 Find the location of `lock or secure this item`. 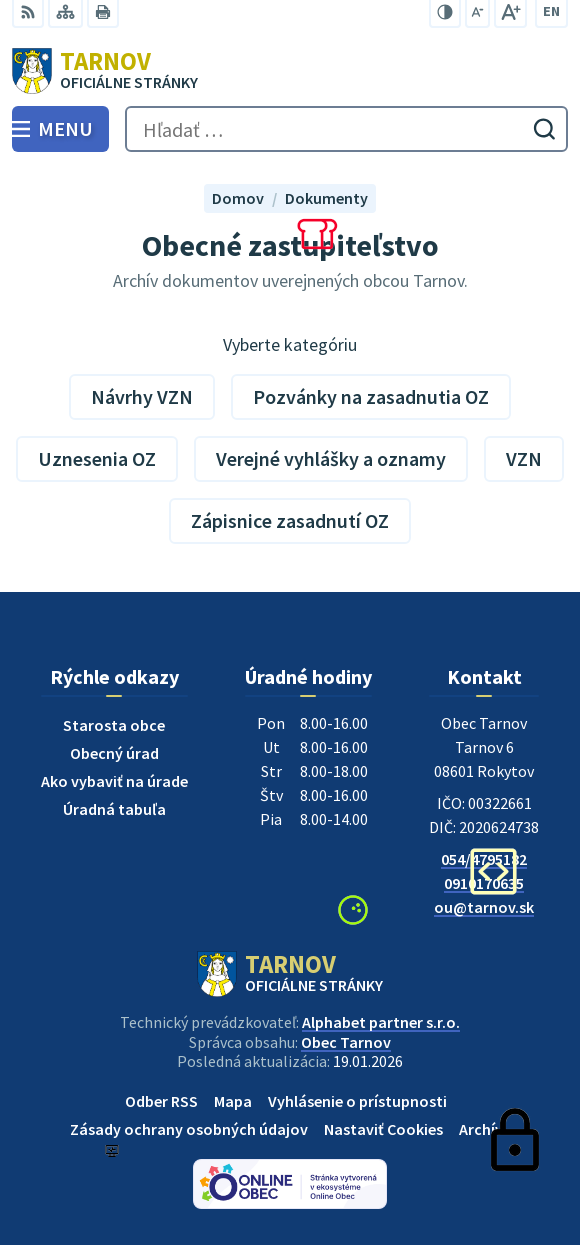

lock or secure this item is located at coordinates (515, 1141).